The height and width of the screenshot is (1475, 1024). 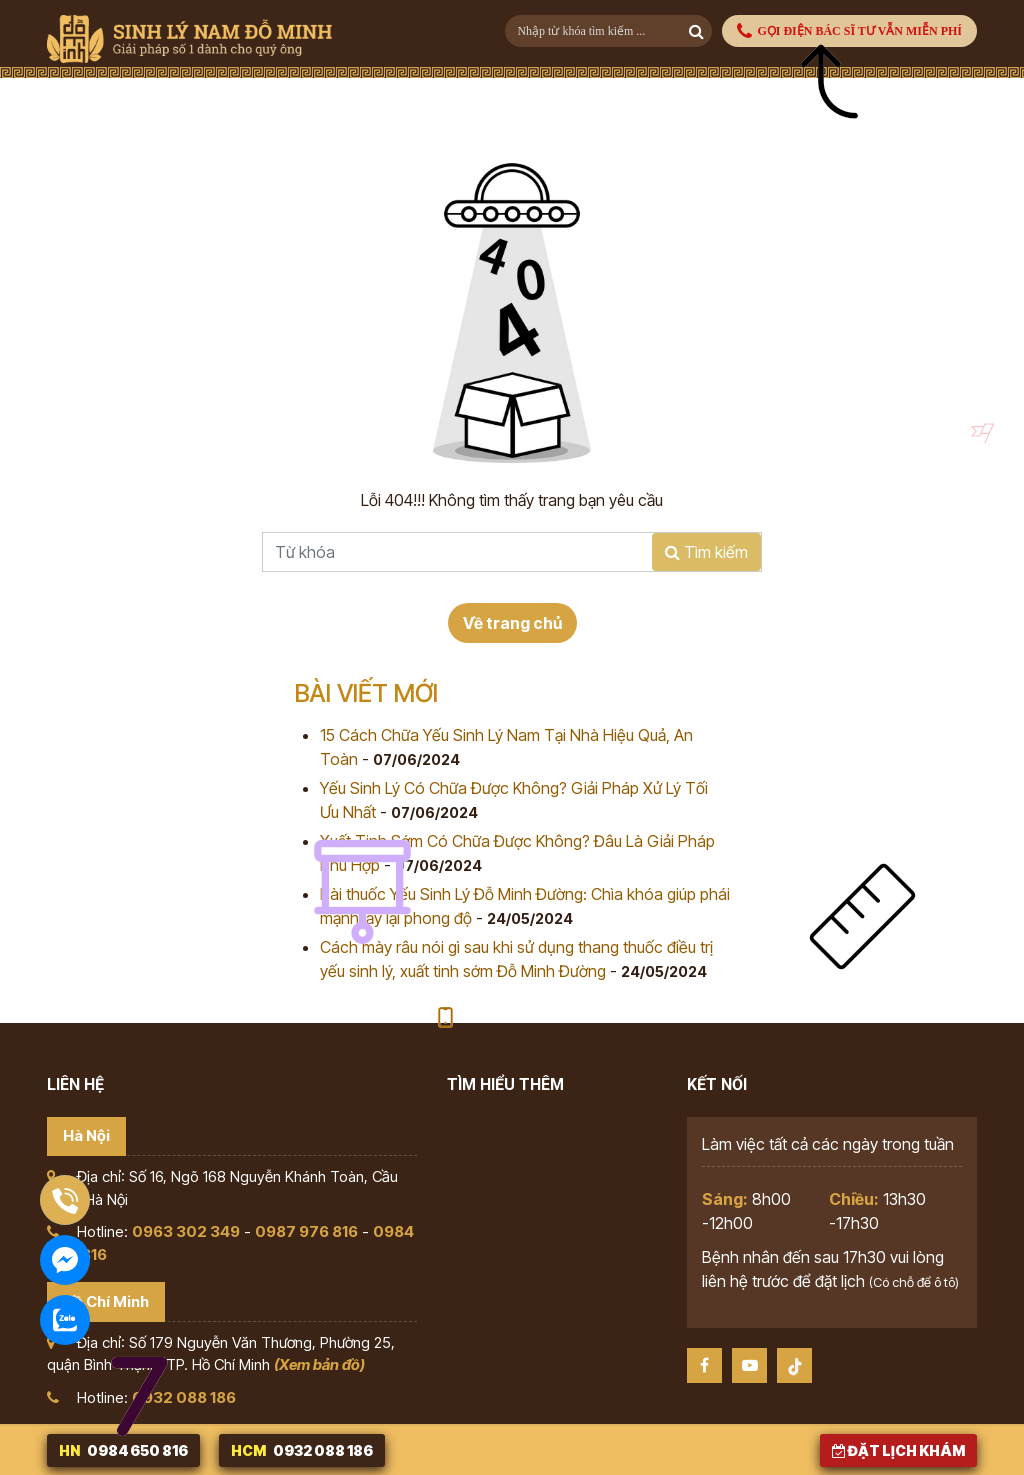 I want to click on switch to mobile view, so click(x=445, y=1017).